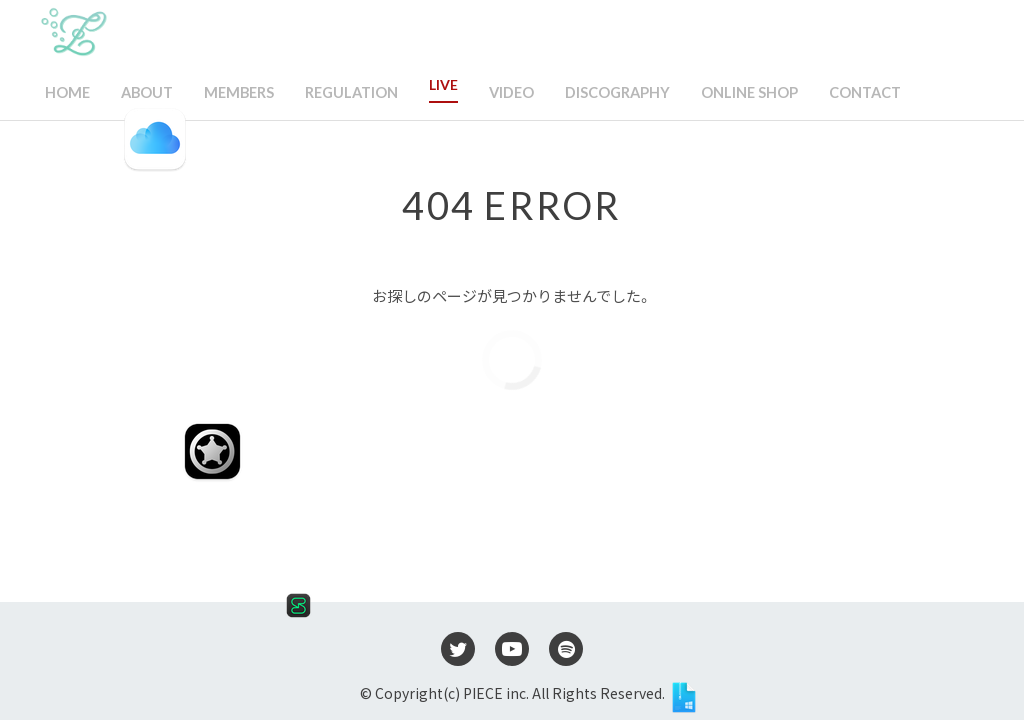 The width and height of the screenshot is (1024, 720). I want to click on open iCloud Drive folder, so click(155, 139).